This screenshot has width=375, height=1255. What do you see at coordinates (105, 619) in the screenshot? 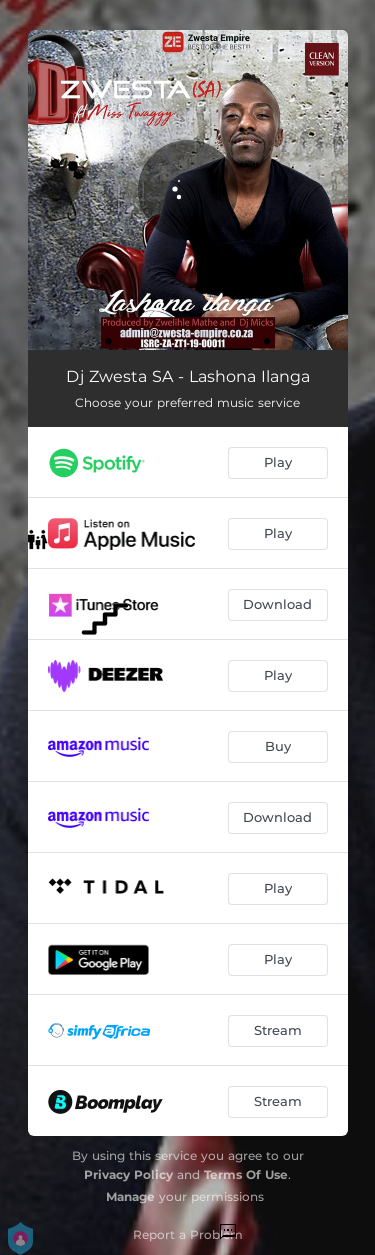
I see `view steps or stairs in a building map` at bounding box center [105, 619].